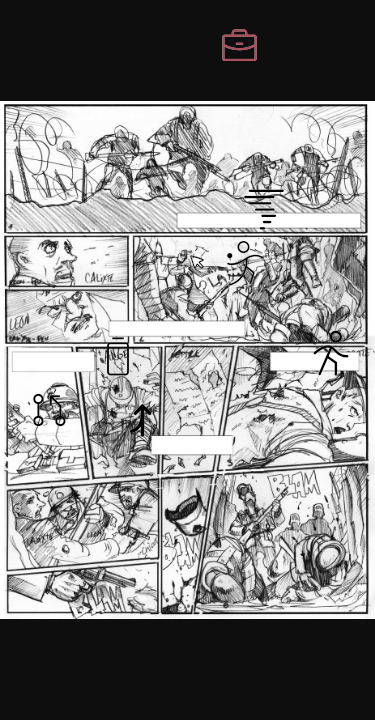 This screenshot has height=720, width=375. Describe the element at coordinates (243, 262) in the screenshot. I see `throw or toss an item` at that location.